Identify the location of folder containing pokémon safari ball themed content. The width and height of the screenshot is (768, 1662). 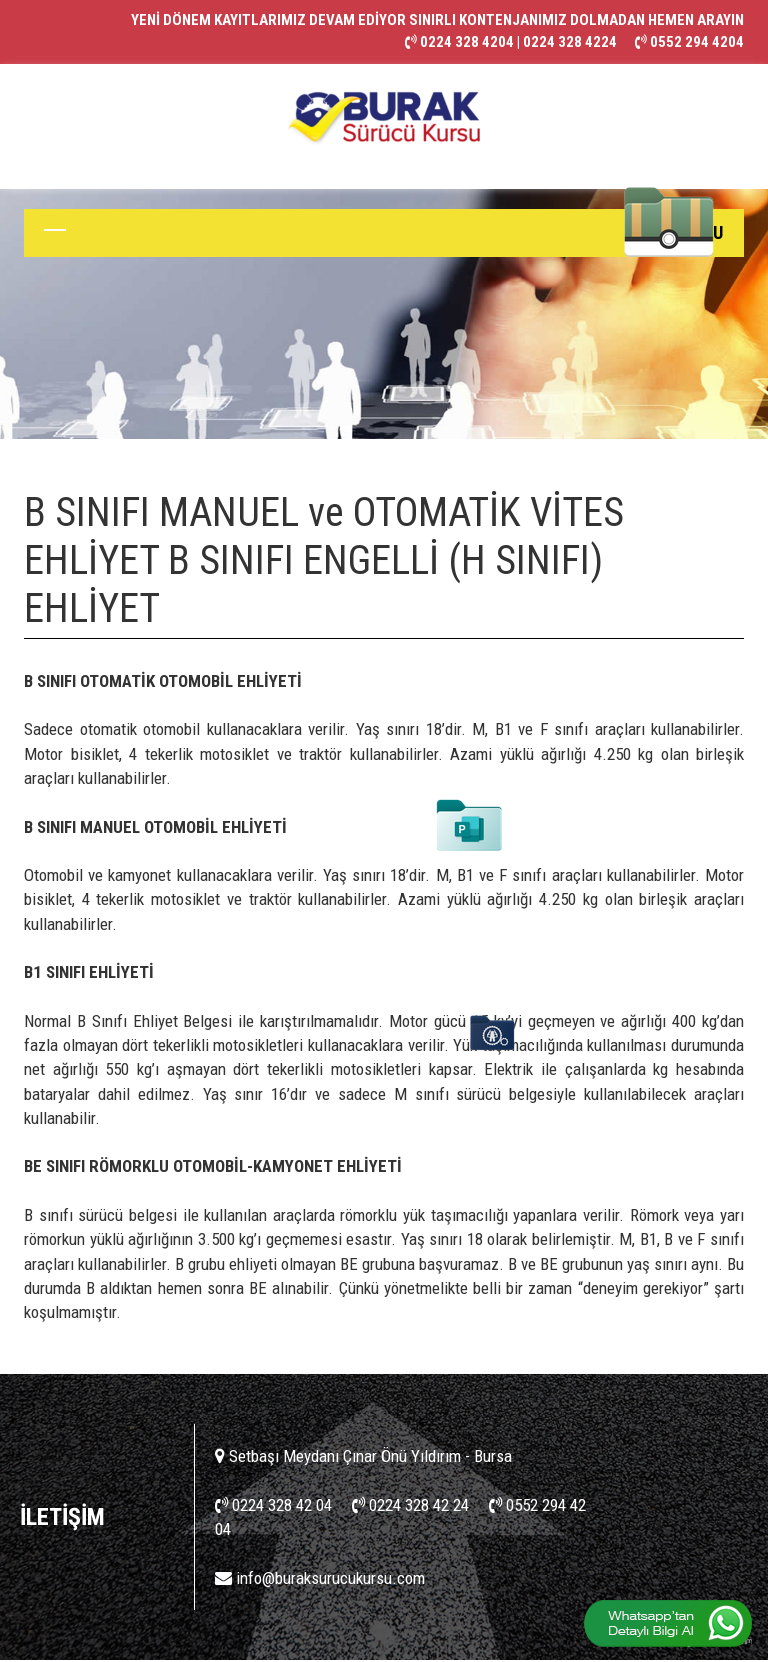
(668, 224).